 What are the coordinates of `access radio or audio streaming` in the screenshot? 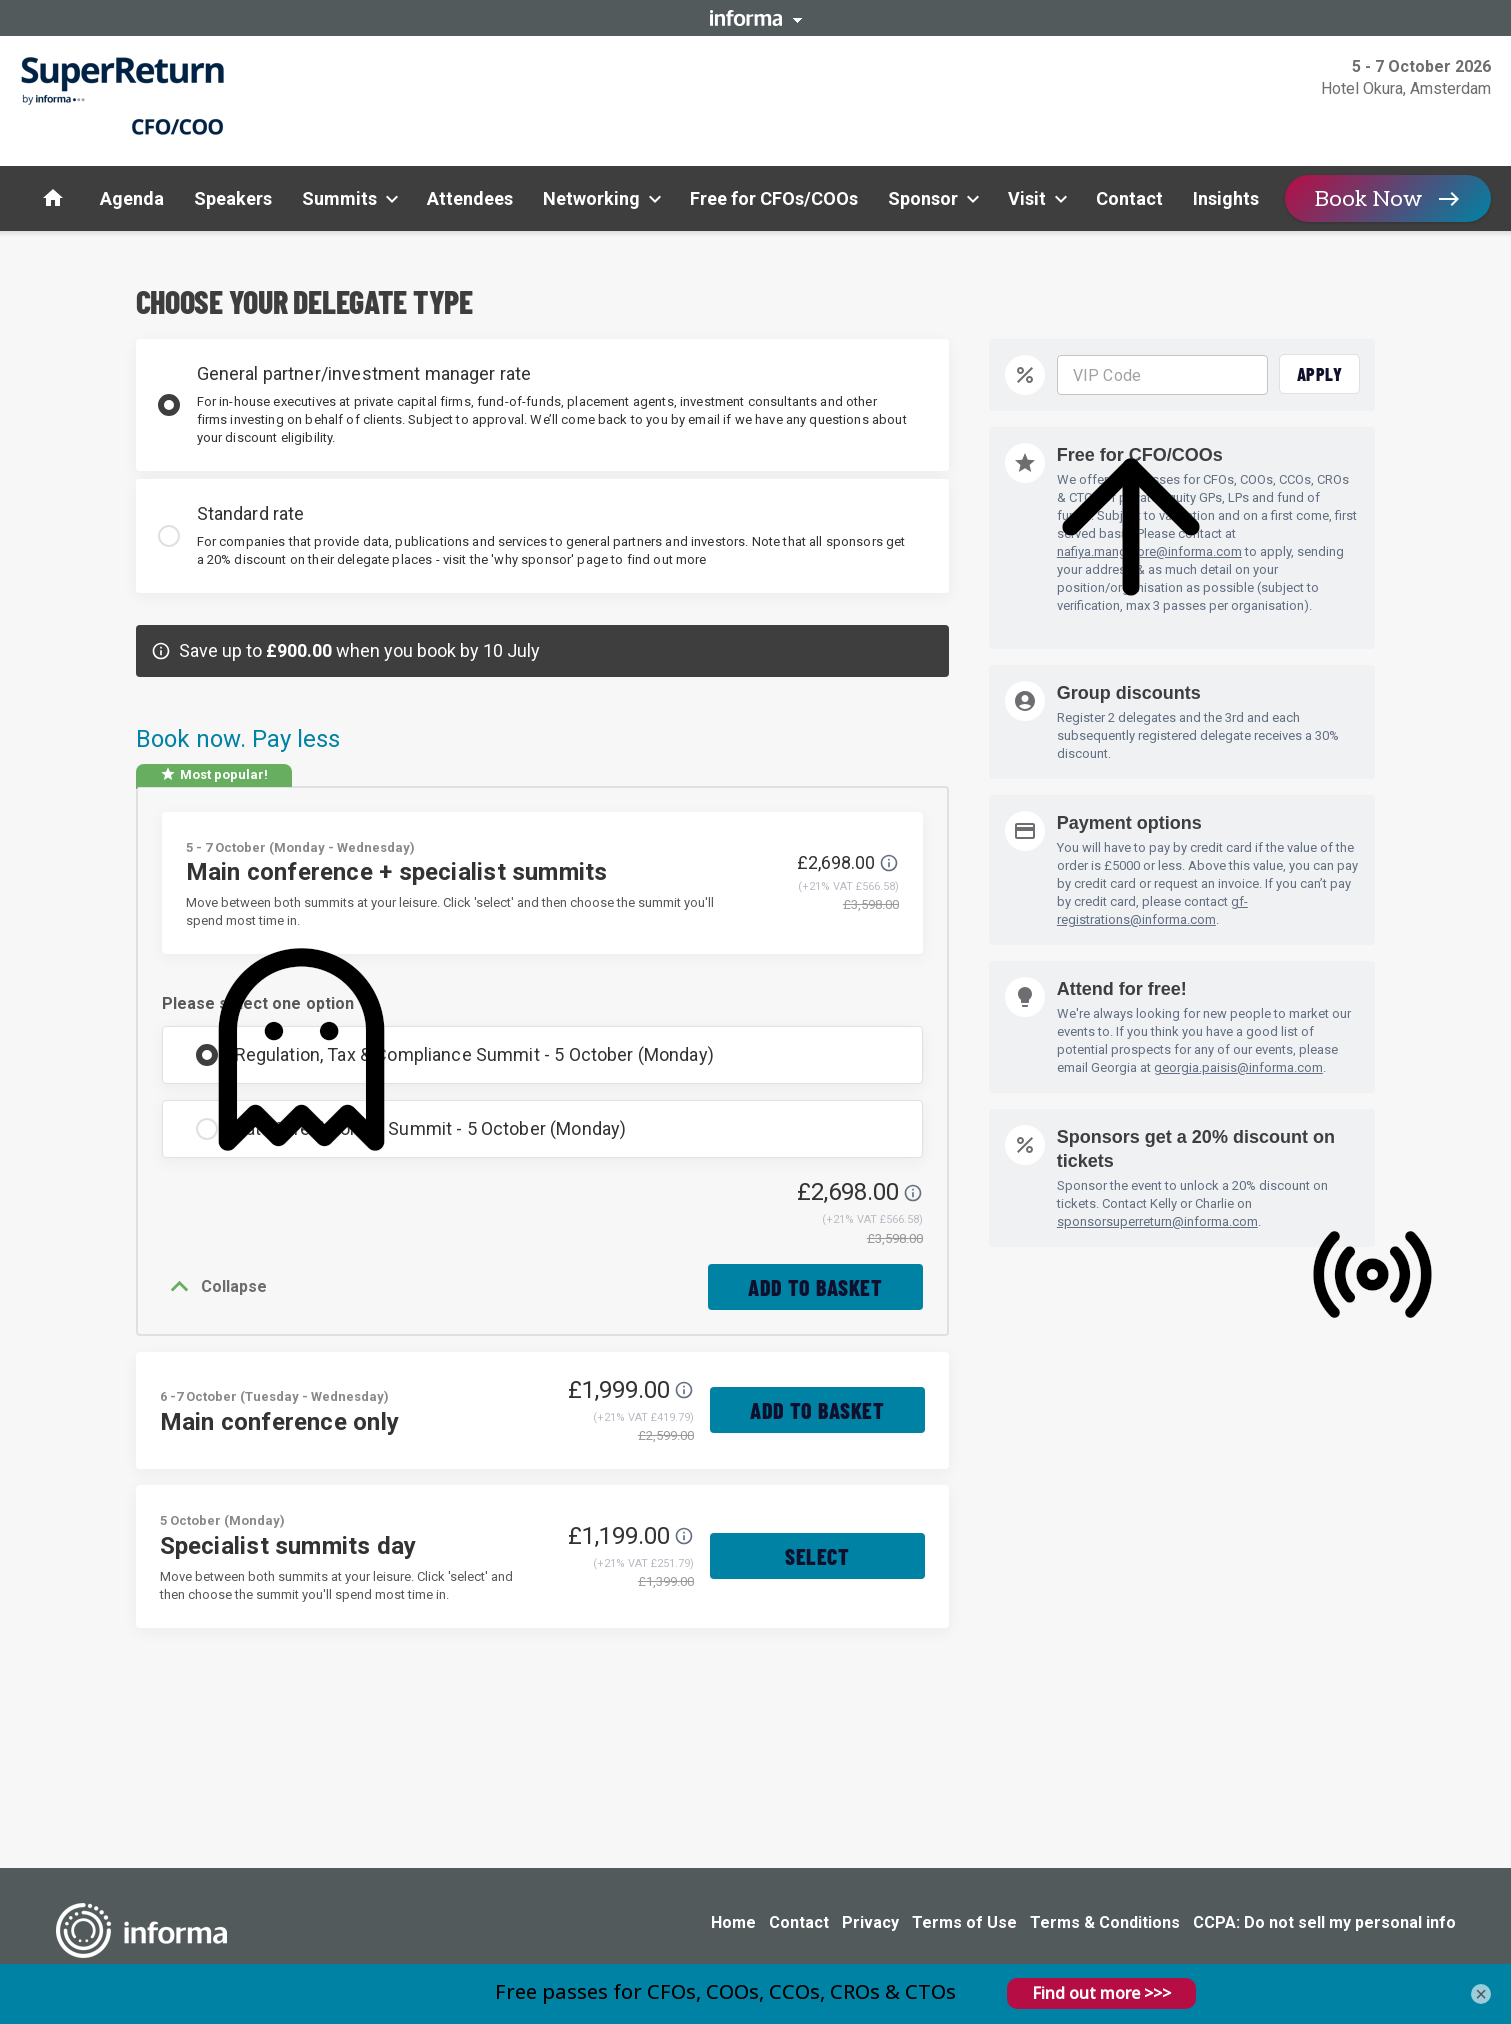 It's located at (1372, 1274).